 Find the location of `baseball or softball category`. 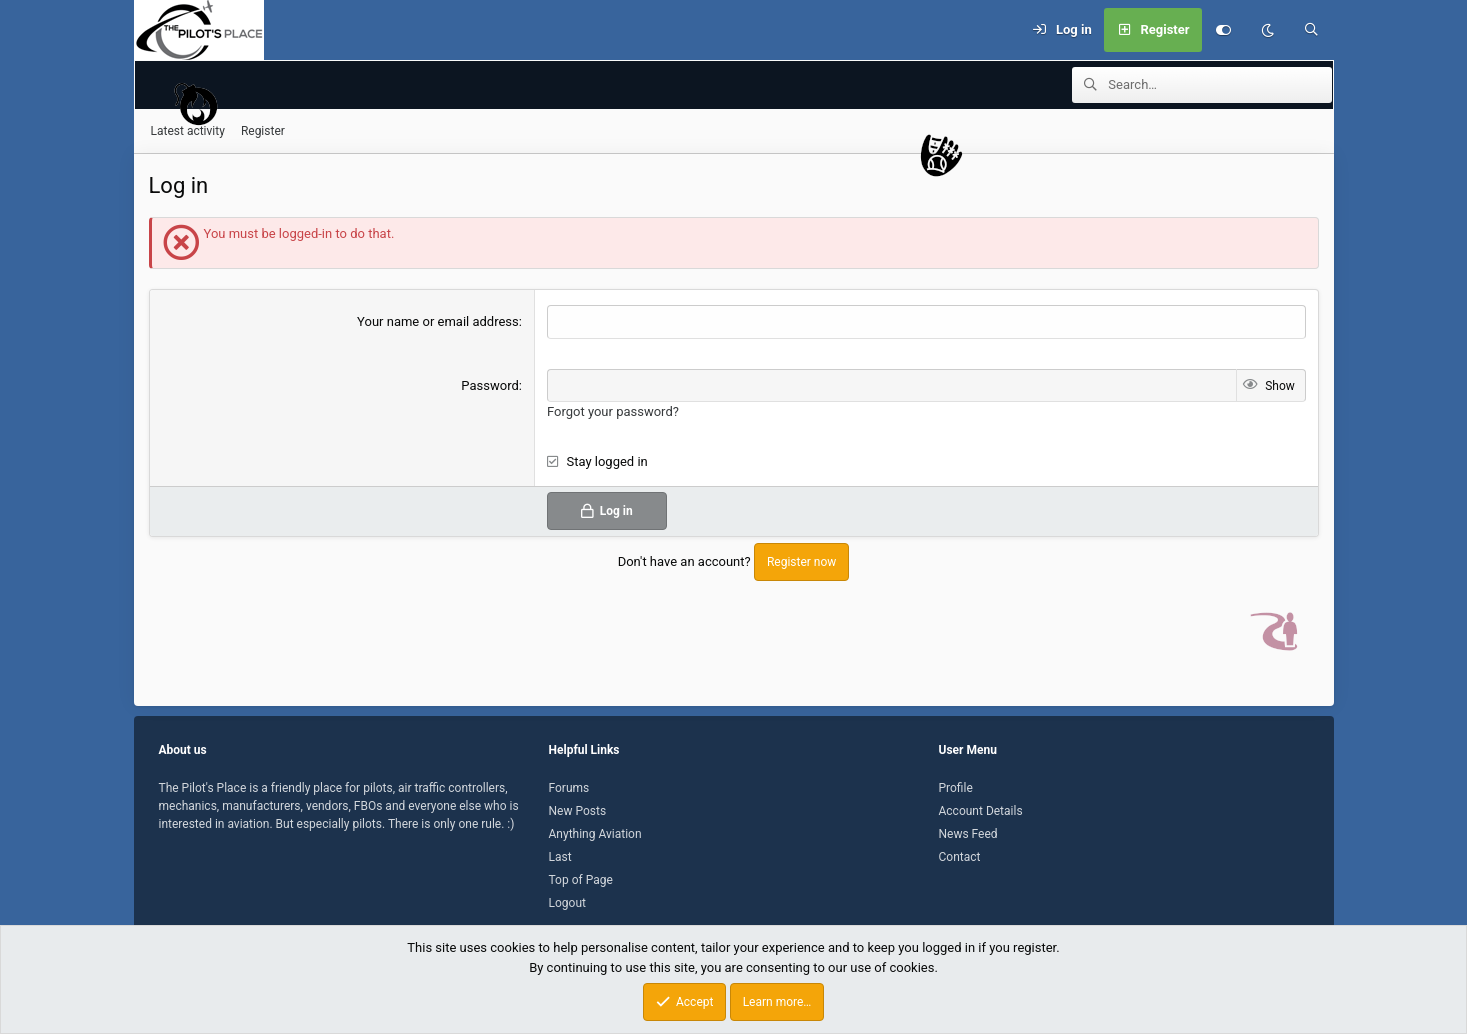

baseball or softball category is located at coordinates (941, 155).